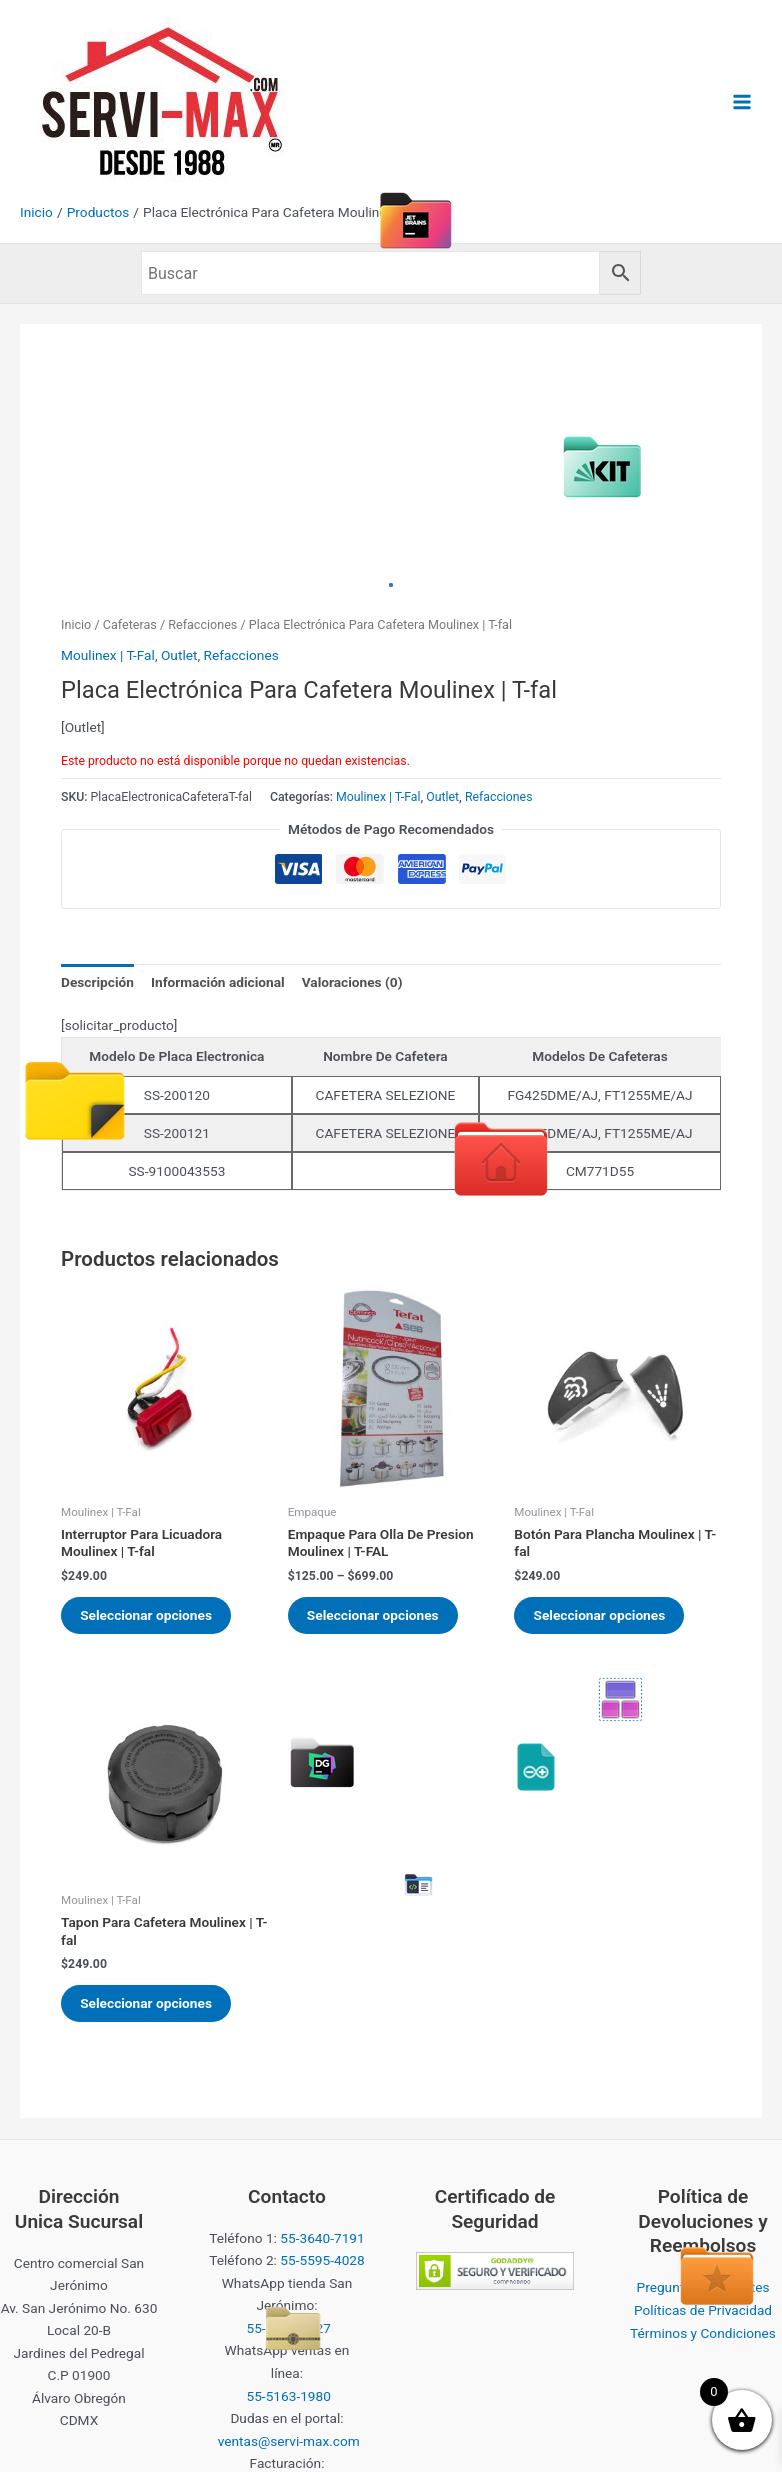 Image resolution: width=782 pixels, height=2472 pixels. What do you see at coordinates (536, 1767) in the screenshot?
I see `an arduino sketch or code file` at bounding box center [536, 1767].